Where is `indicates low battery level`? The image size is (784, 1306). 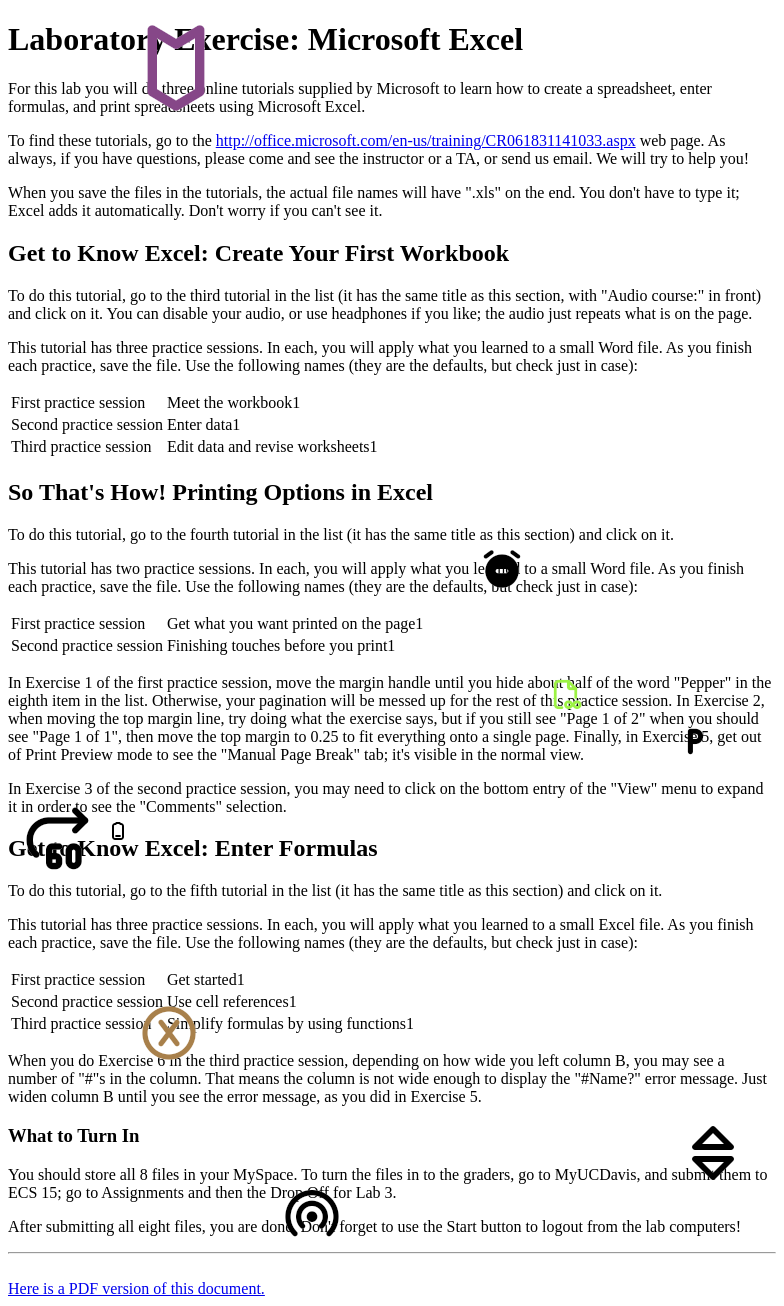 indicates low battery level is located at coordinates (118, 831).